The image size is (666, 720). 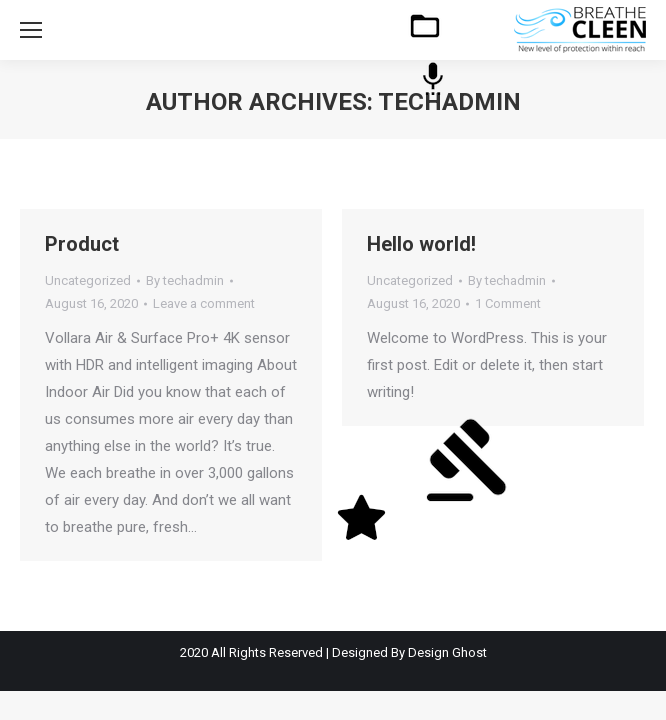 I want to click on access voice input settings, so click(x=433, y=78).